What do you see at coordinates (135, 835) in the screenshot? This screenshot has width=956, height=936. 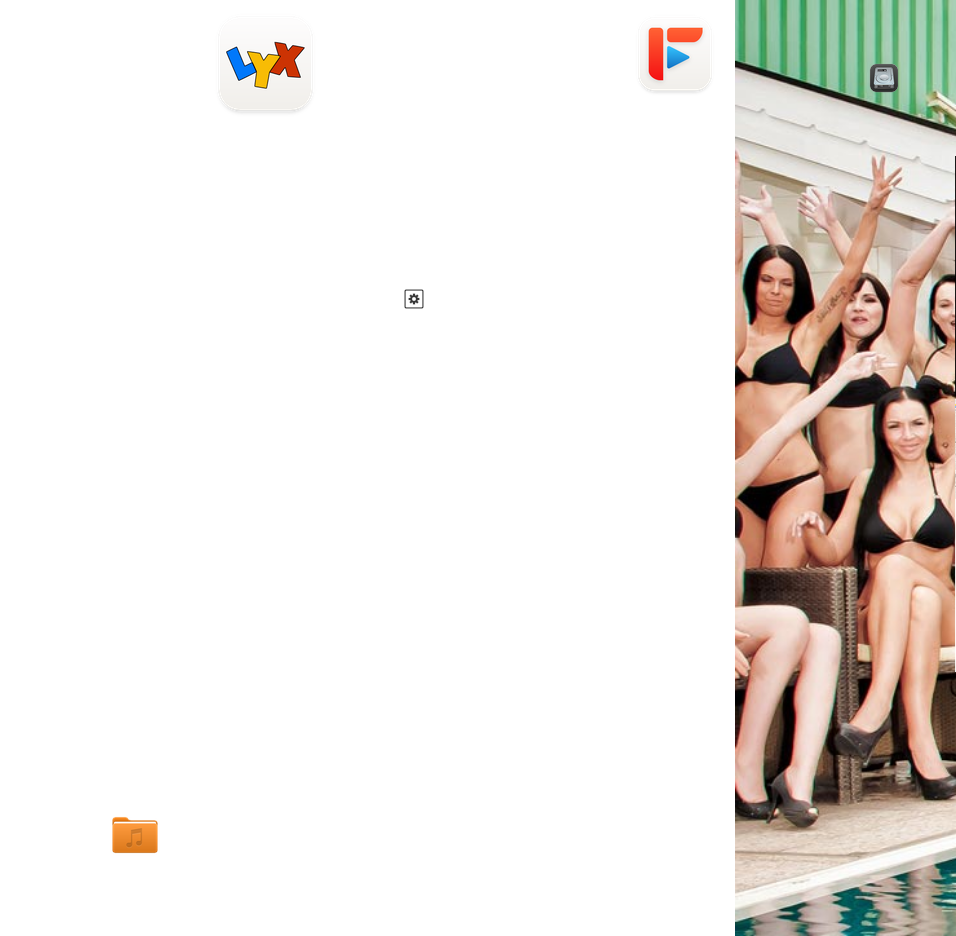 I see `open your music files folder` at bounding box center [135, 835].